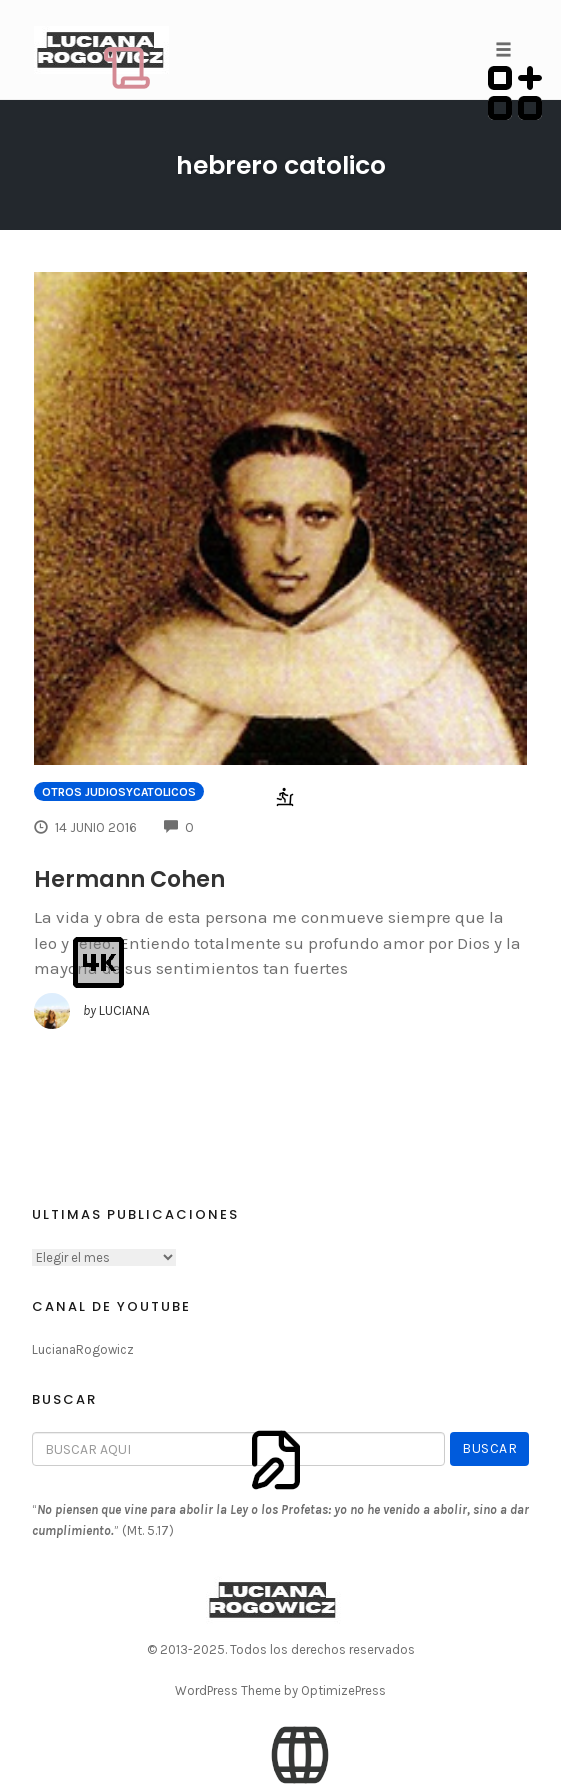 This screenshot has width=561, height=1791. Describe the element at coordinates (276, 1460) in the screenshot. I see `edit this document` at that location.